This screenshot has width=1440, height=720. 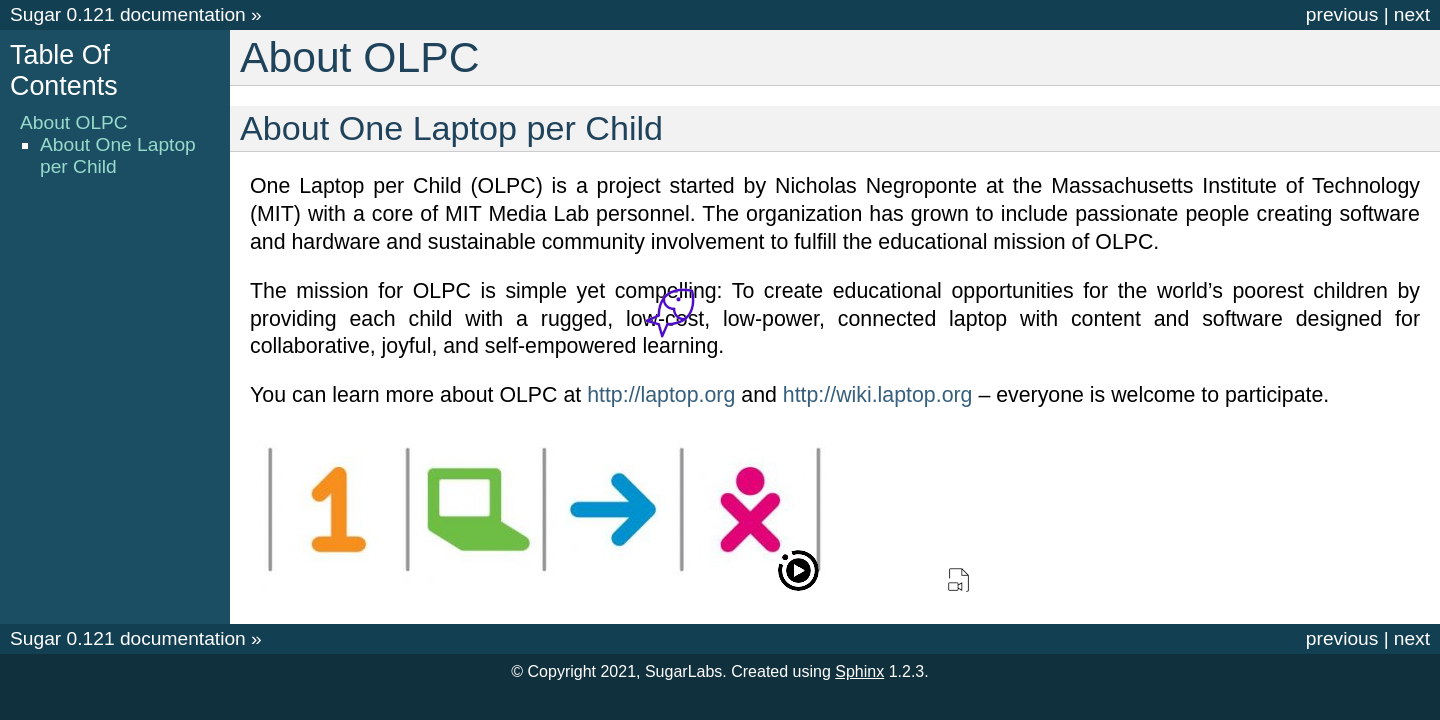 What do you see at coordinates (672, 310) in the screenshot?
I see `browse seafood or fish-related content` at bounding box center [672, 310].